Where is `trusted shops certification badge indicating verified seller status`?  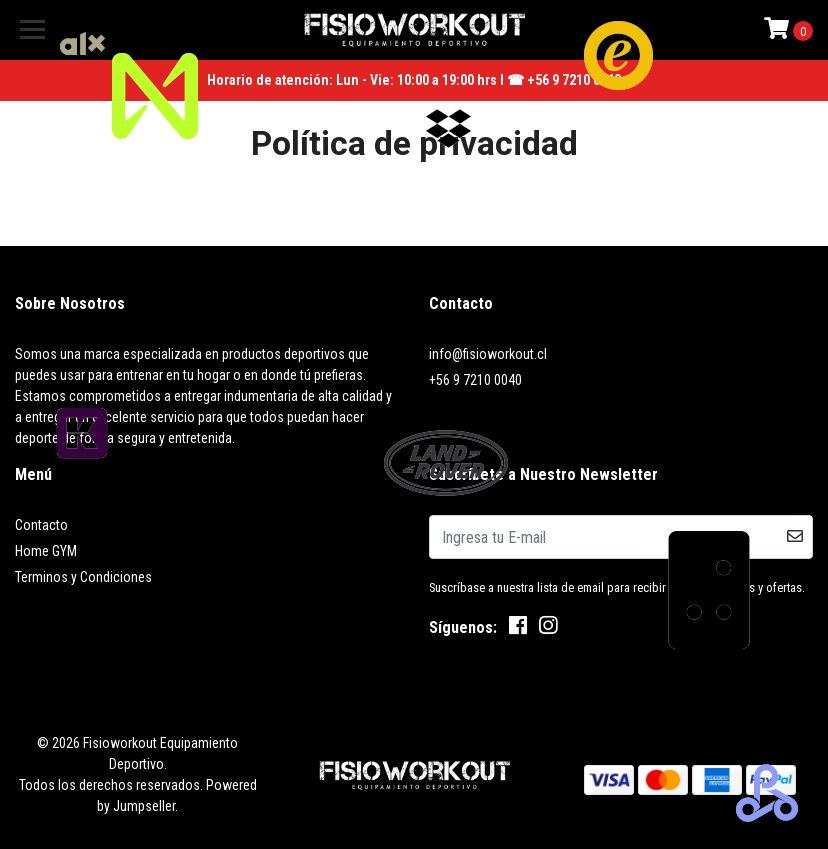
trusted shops certification badge indicating verified seller status is located at coordinates (618, 55).